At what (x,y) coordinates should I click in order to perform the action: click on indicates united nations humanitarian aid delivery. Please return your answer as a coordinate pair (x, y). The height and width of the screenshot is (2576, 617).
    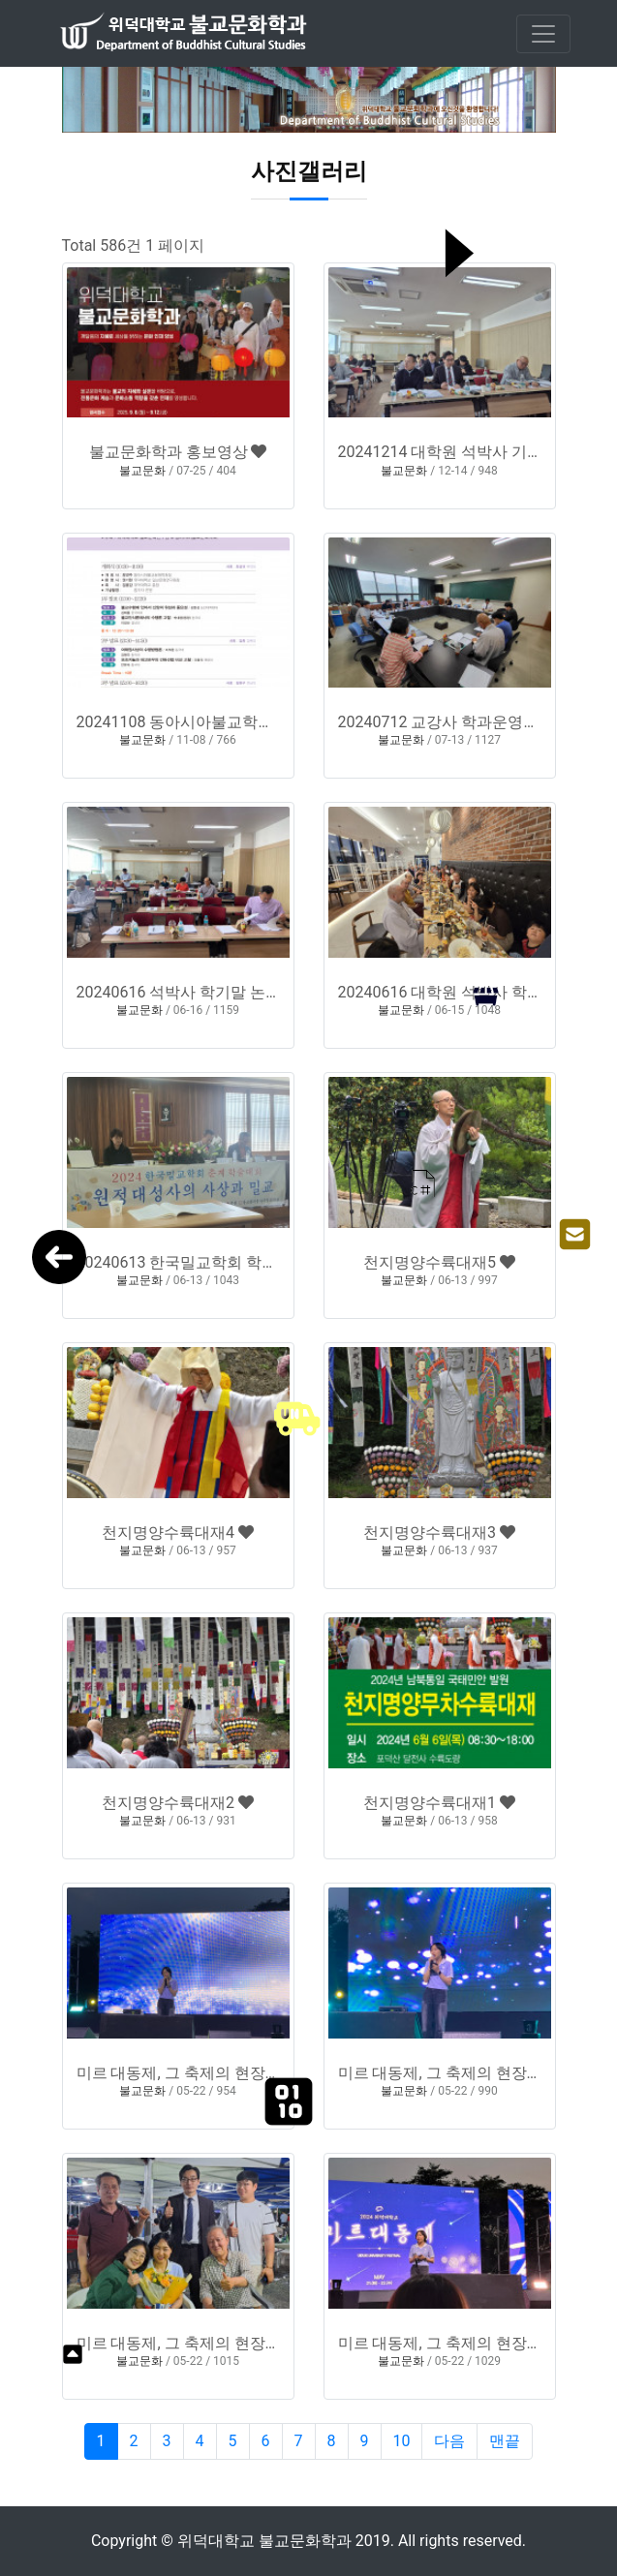
    Looking at the image, I should click on (298, 1419).